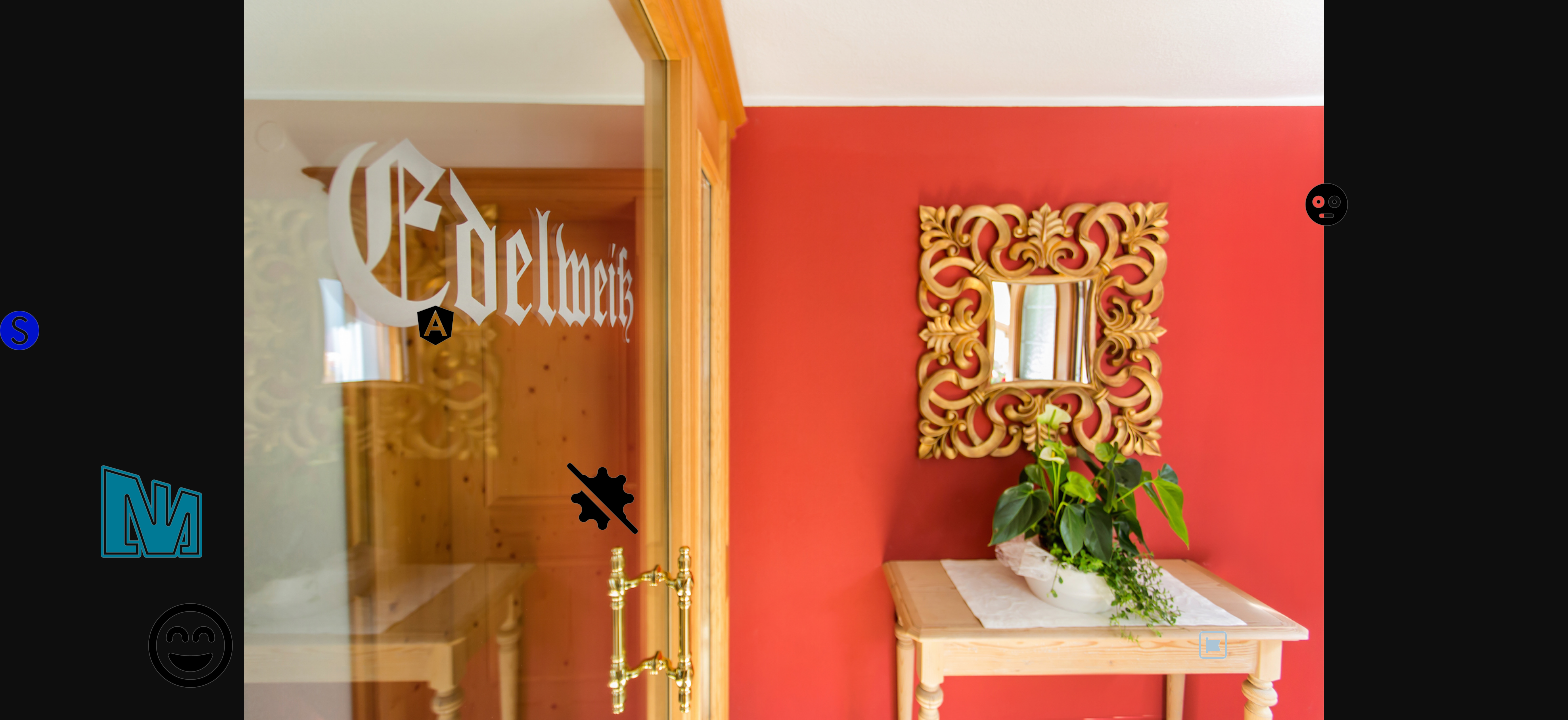  What do you see at coordinates (1326, 204) in the screenshot?
I see `flushed or surprised reaction emoji` at bounding box center [1326, 204].